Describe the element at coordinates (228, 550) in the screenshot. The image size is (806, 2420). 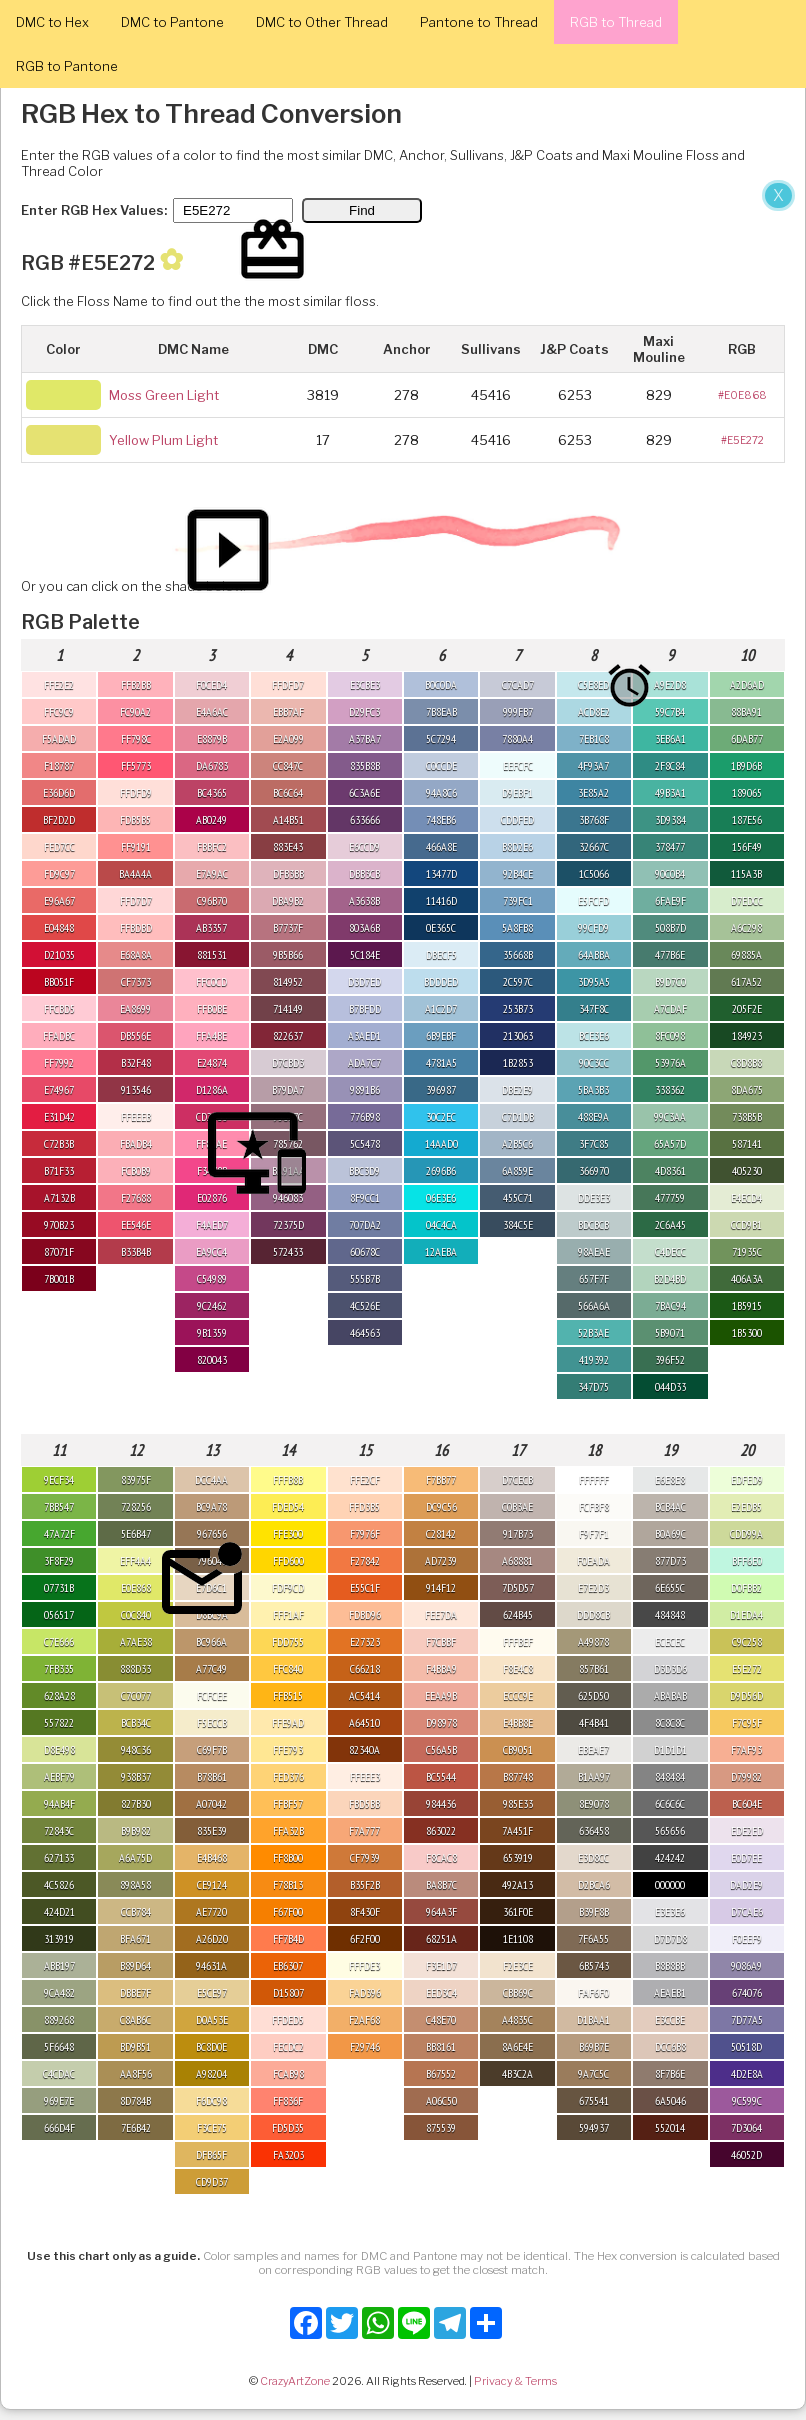
I see `start a slideshow presentation` at that location.